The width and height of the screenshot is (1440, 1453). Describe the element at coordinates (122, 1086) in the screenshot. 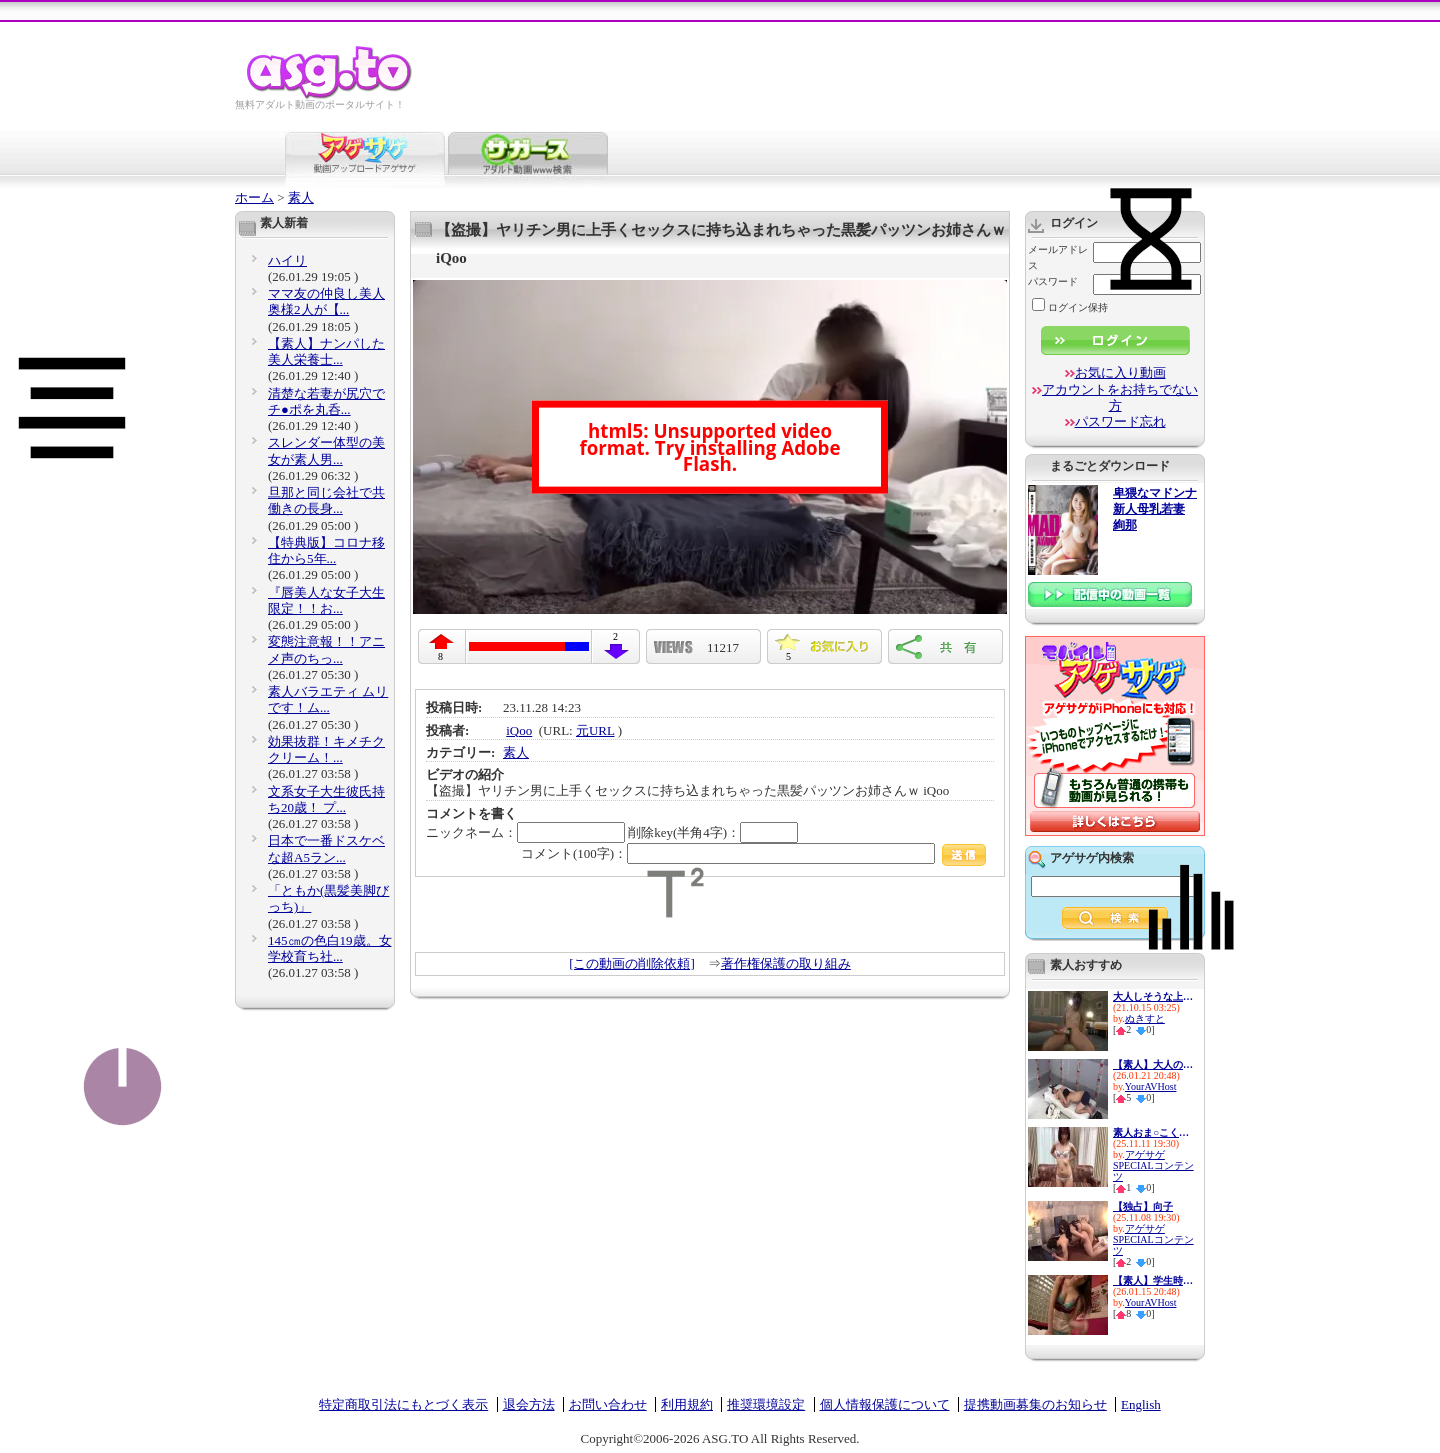

I see `power off or shut down the device` at that location.